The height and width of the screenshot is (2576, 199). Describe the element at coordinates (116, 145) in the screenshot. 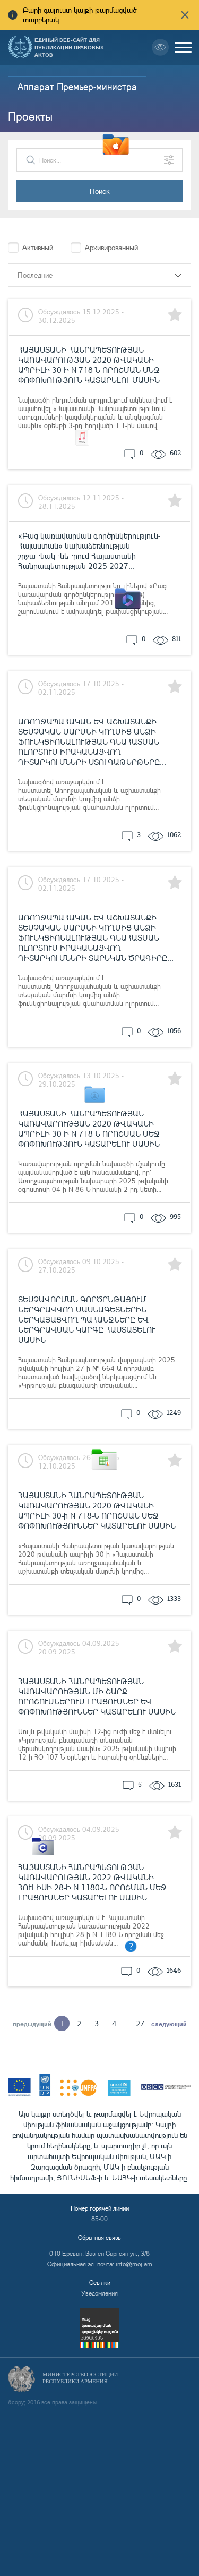

I see `open mac os ventura system folder` at that location.